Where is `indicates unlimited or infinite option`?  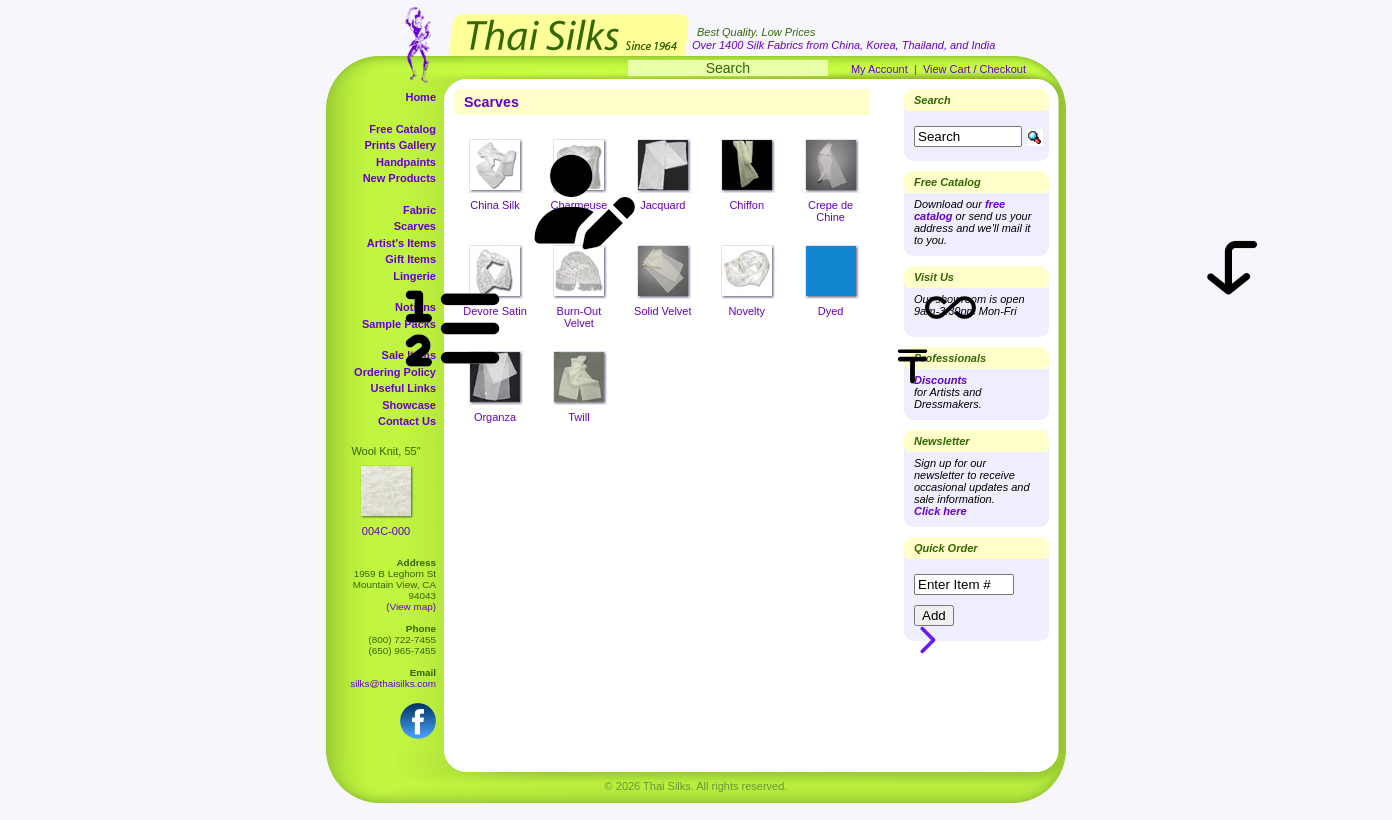
indicates unlimited or infinite option is located at coordinates (950, 307).